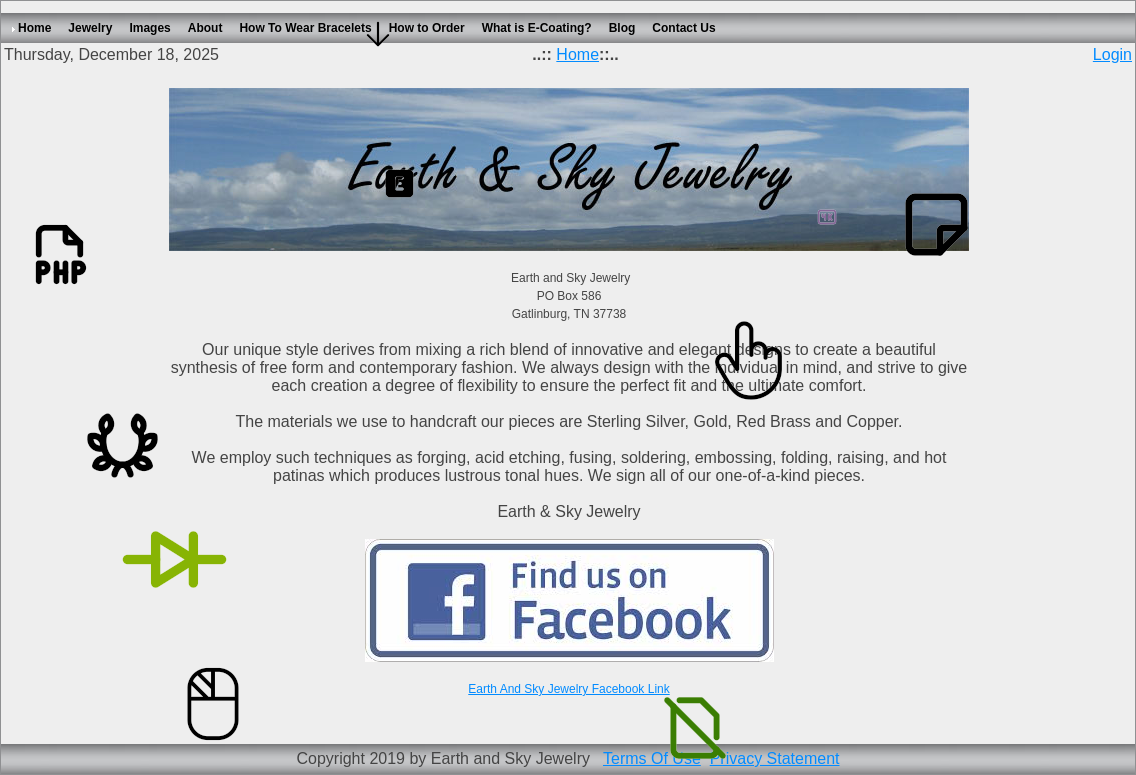  Describe the element at coordinates (213, 704) in the screenshot. I see `indicates left mouse button click action` at that location.